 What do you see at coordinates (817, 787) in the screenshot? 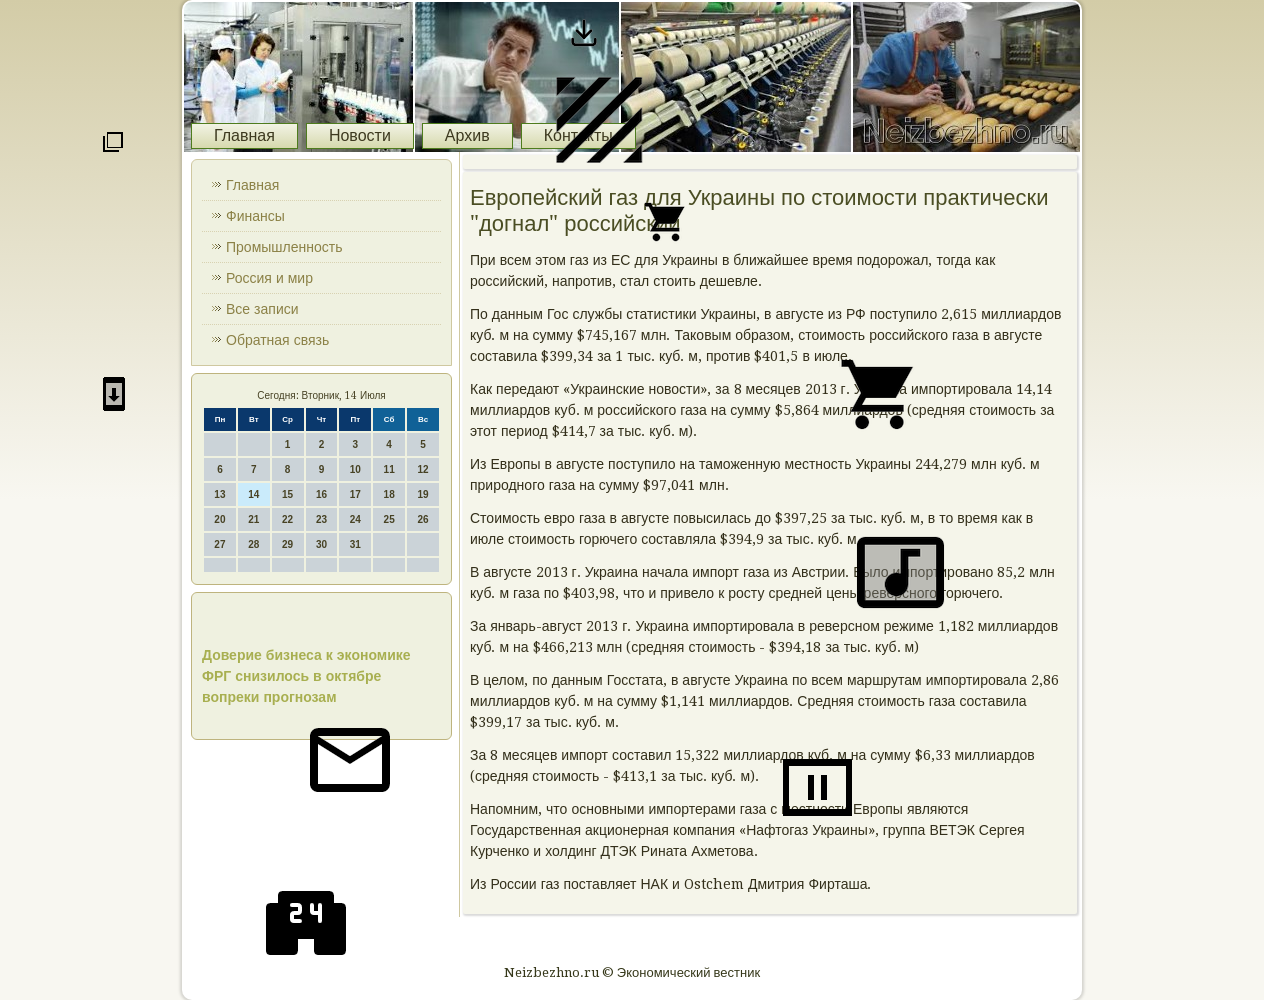
I see `pause a presentation or slideshow` at bounding box center [817, 787].